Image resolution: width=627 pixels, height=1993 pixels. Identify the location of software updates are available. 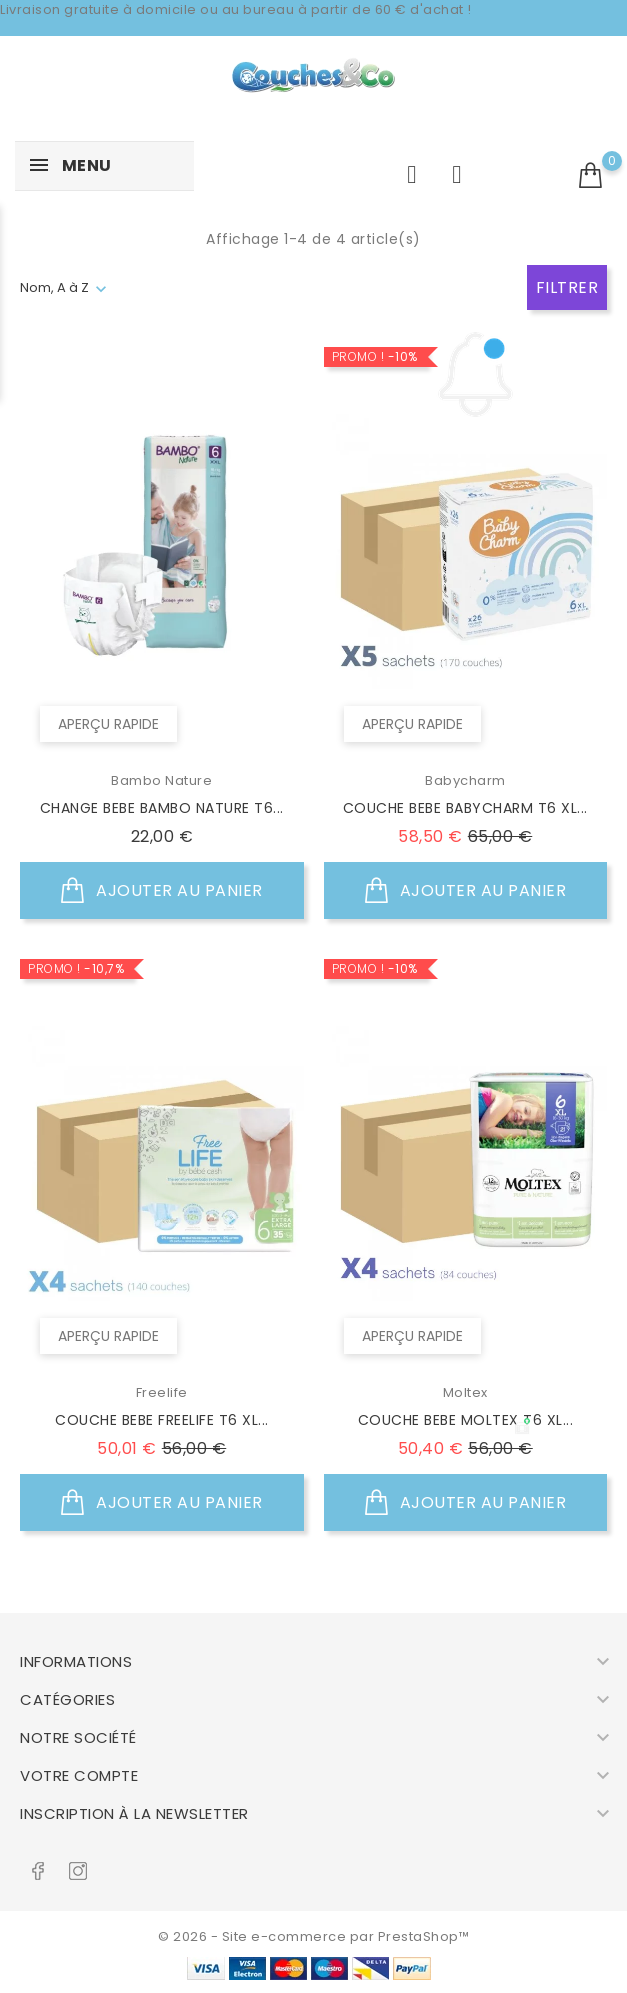
(522, 1426).